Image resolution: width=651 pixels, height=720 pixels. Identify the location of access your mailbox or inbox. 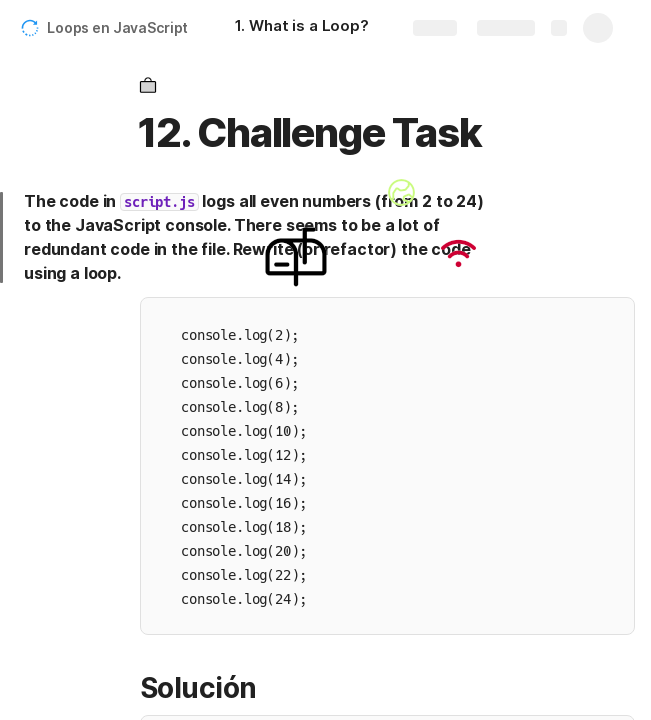
(296, 258).